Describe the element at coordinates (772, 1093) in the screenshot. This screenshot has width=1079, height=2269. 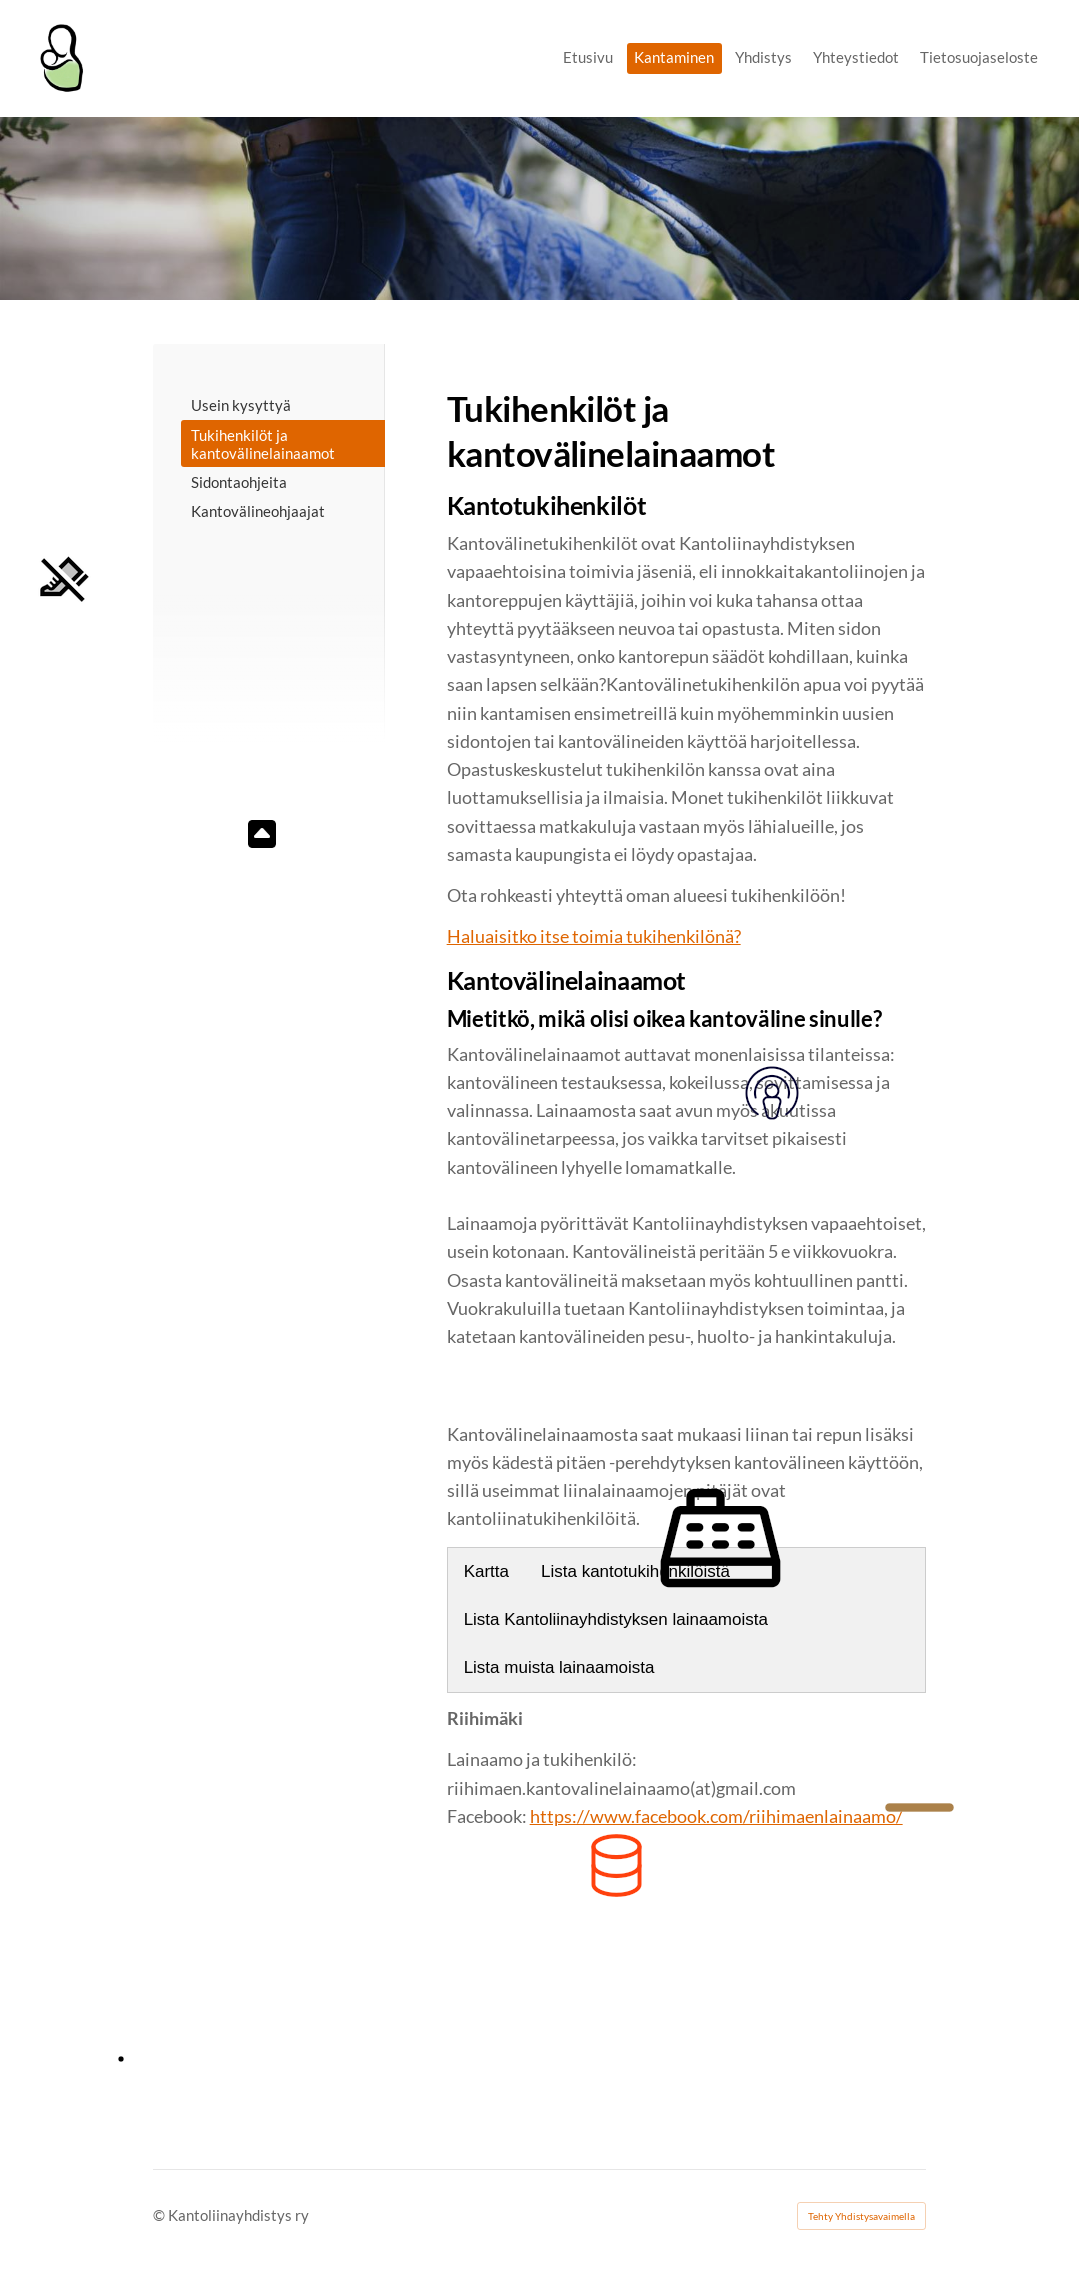
I see `open apple podcasts app` at that location.